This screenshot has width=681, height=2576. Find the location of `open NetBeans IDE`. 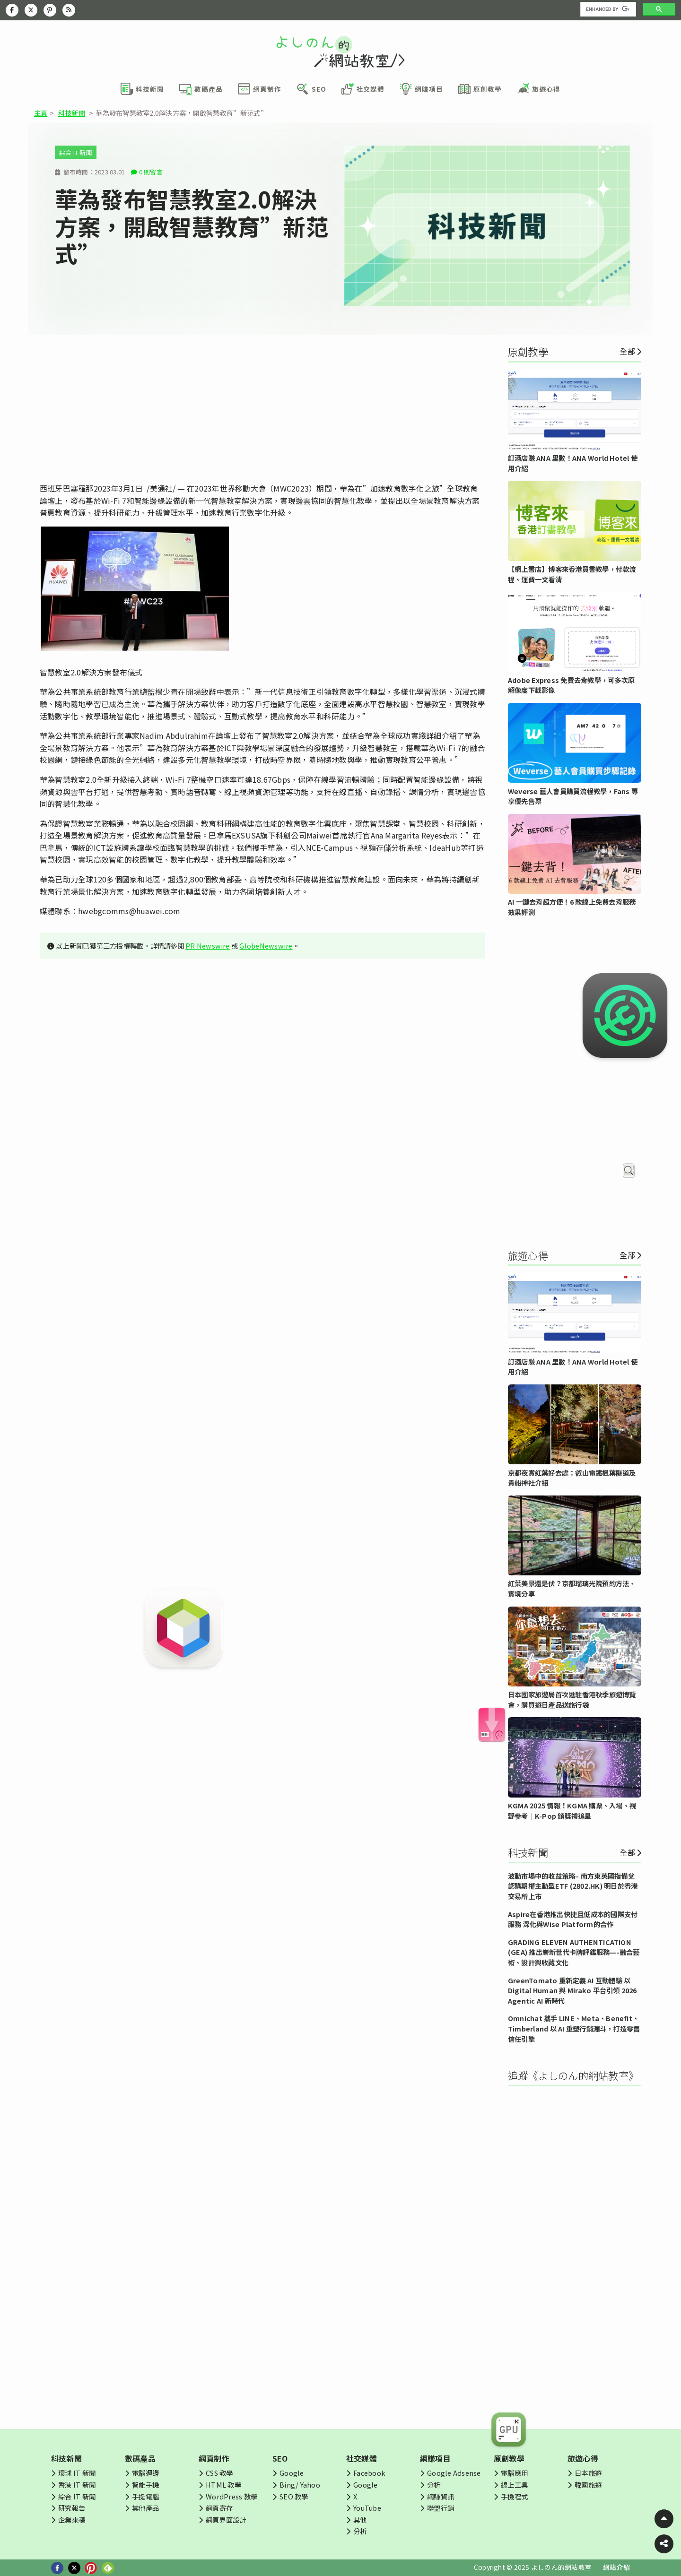

open NetBeans IDE is located at coordinates (183, 1628).